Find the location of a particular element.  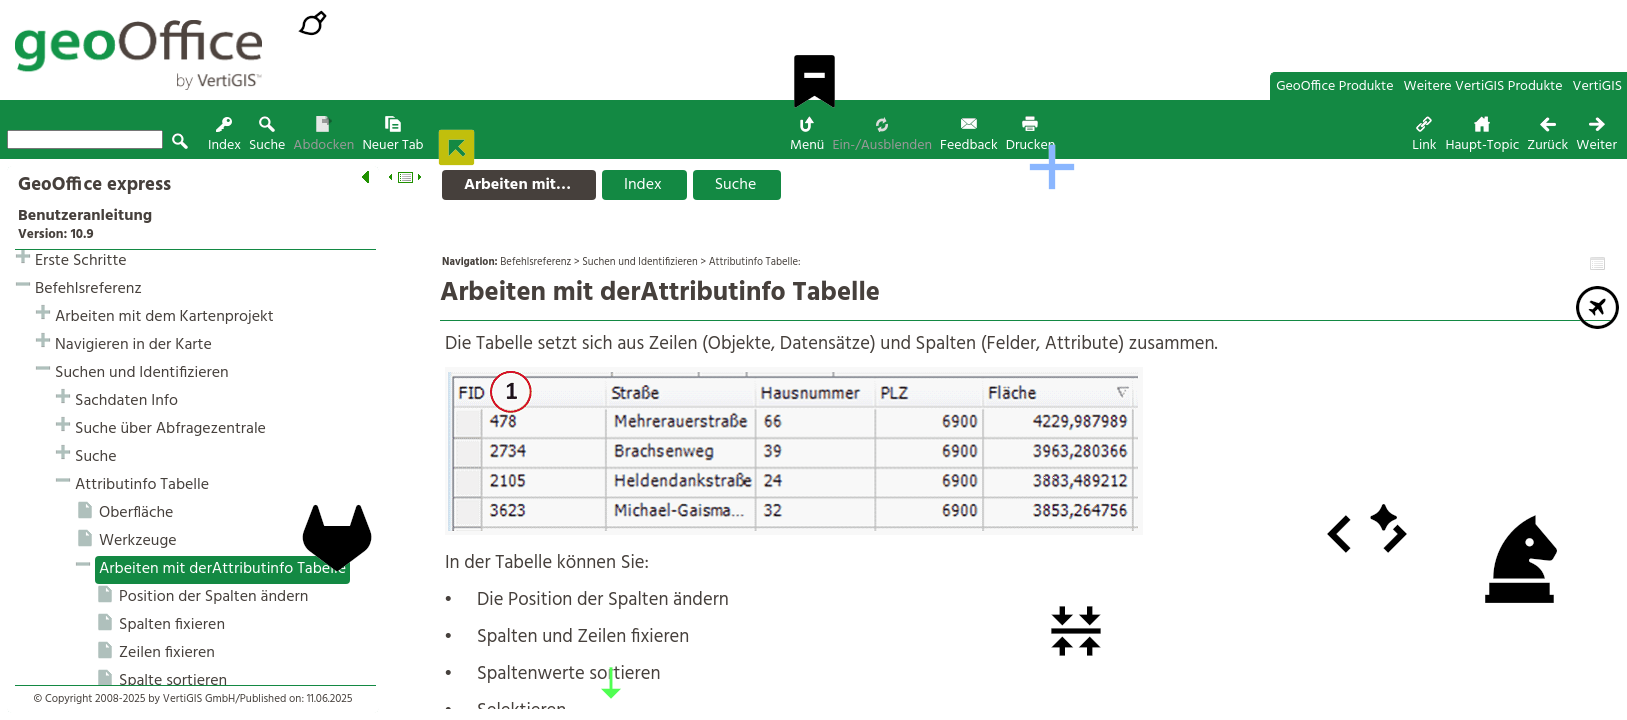

align objects vertically to center is located at coordinates (1076, 631).